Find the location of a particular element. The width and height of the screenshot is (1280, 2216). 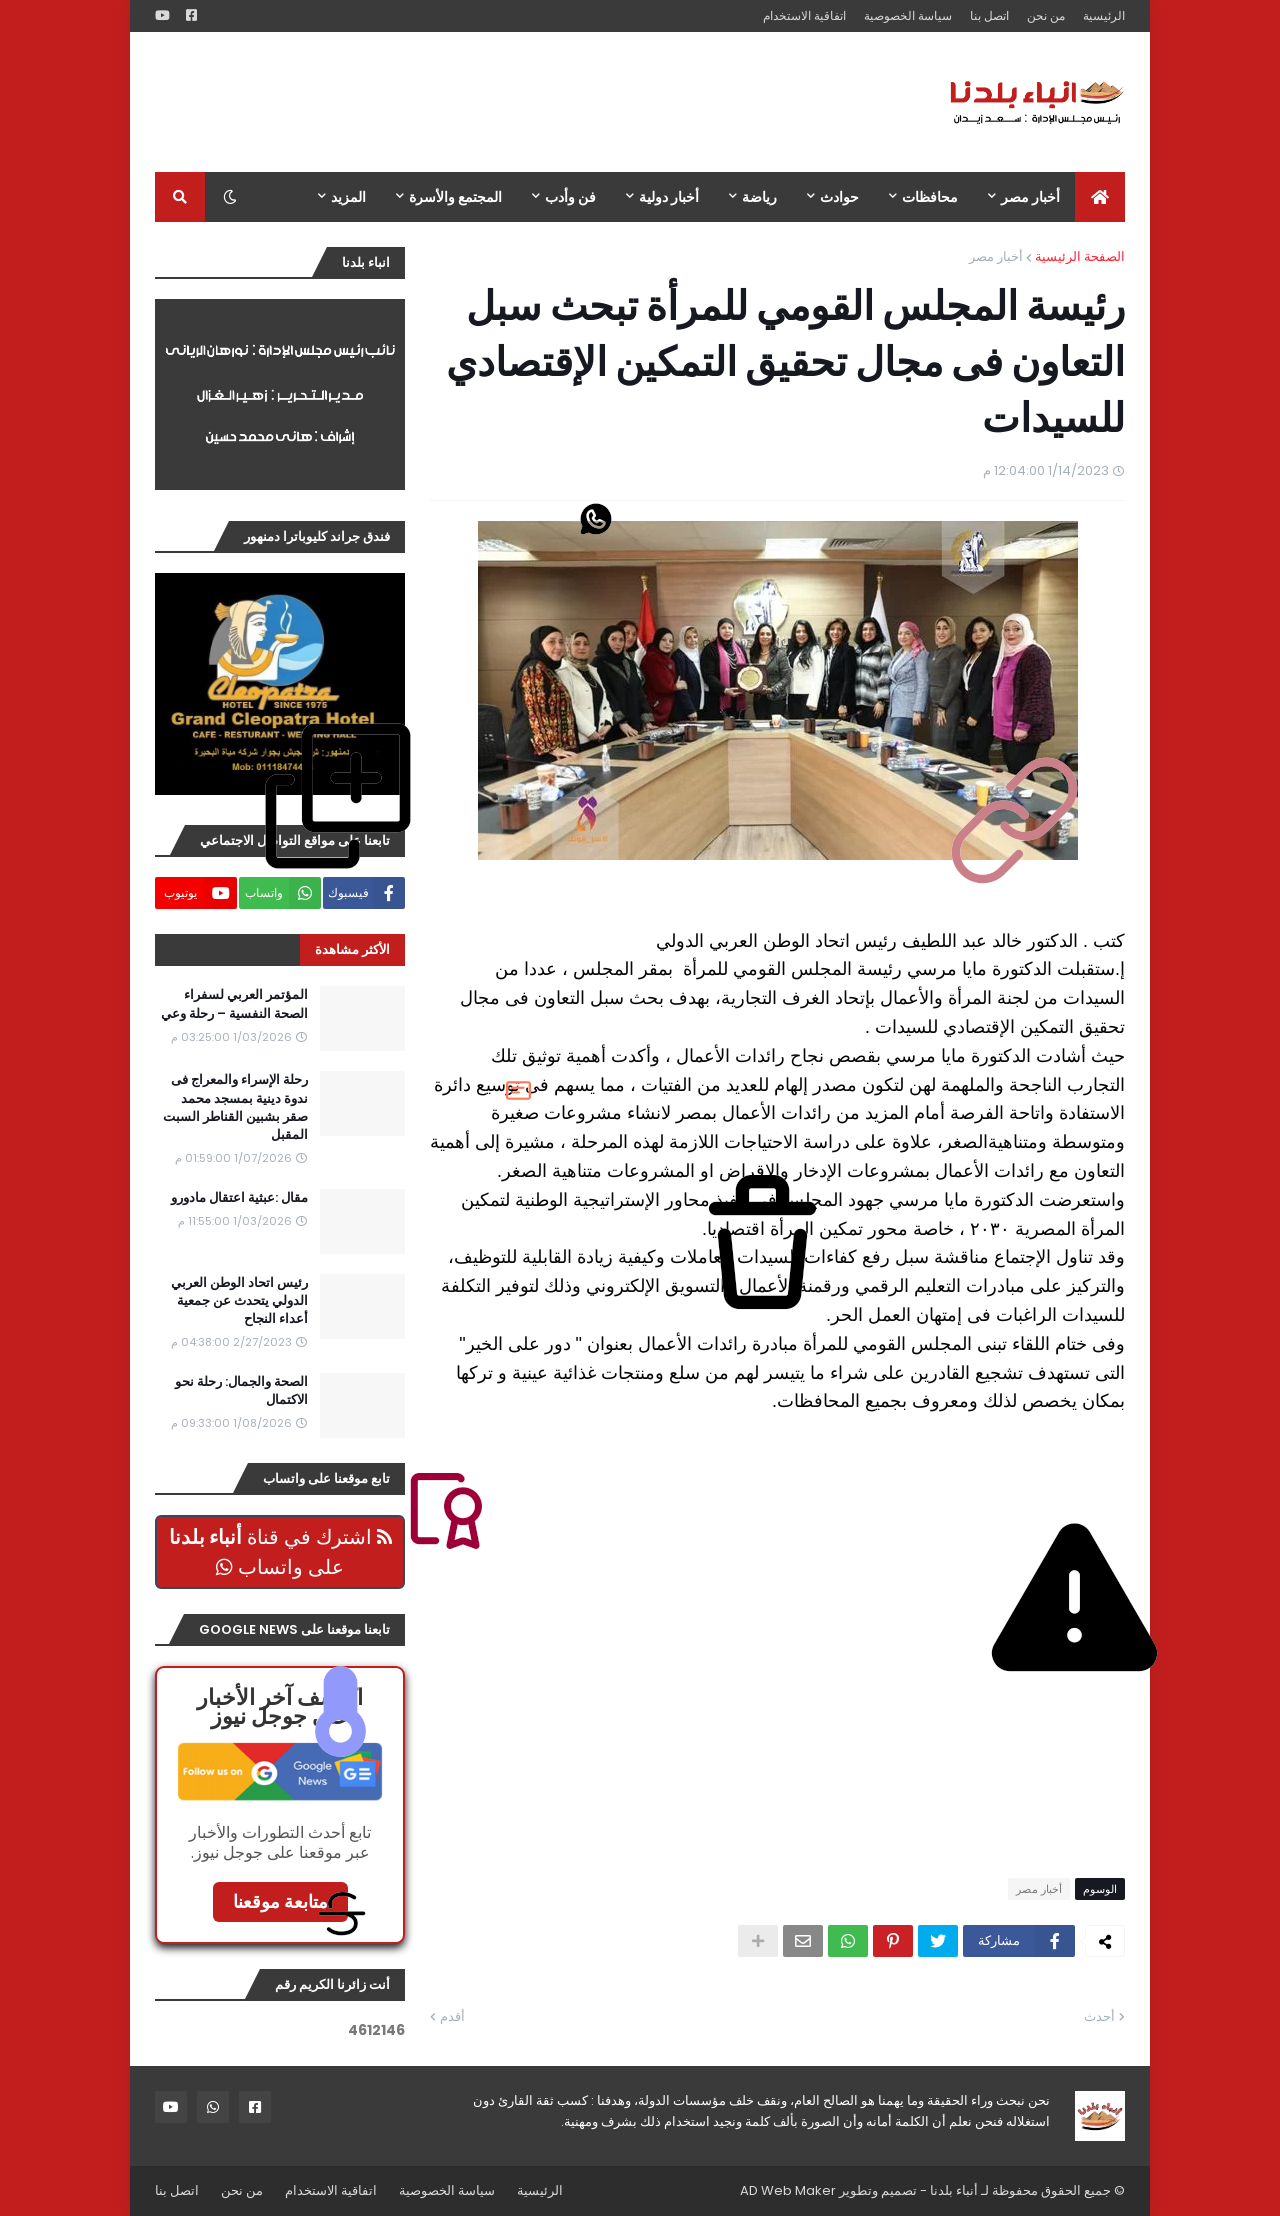

open WhatsApp messaging app is located at coordinates (596, 519).